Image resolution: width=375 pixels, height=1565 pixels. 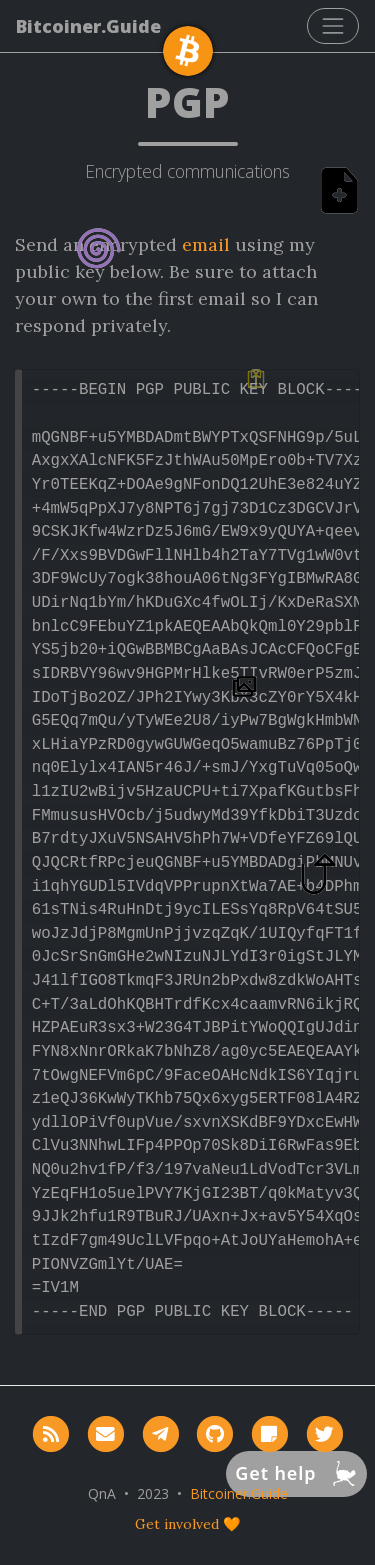 I want to click on indicates loading or processing in progress, so click(x=96, y=247).